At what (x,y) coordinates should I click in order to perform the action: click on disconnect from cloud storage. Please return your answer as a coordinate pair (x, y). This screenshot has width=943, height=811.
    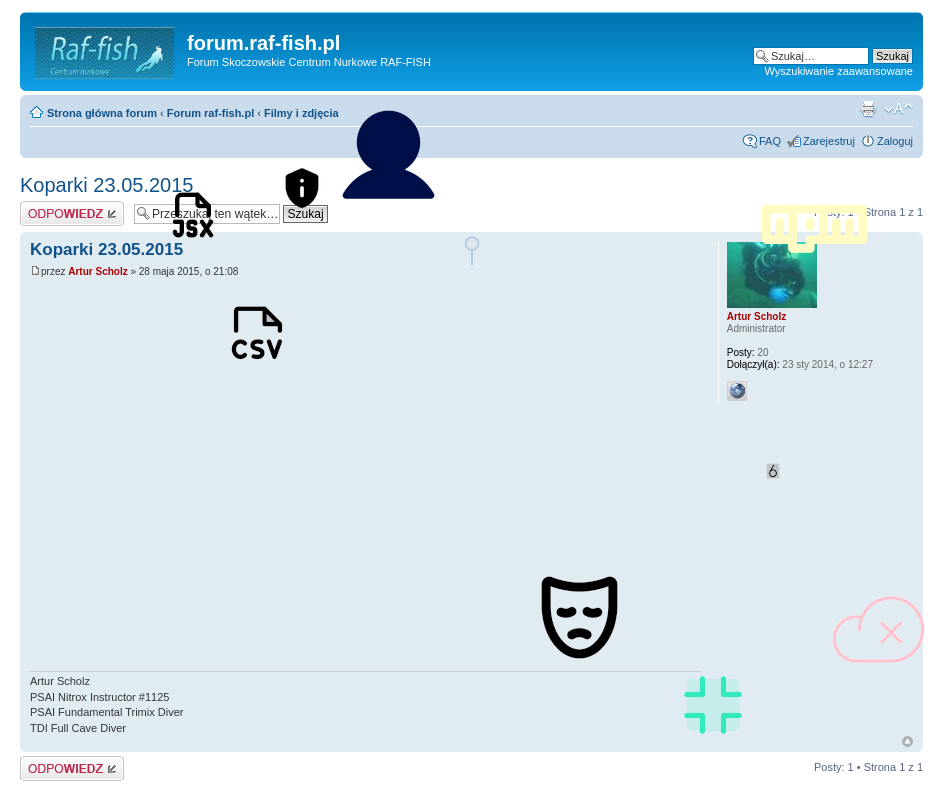
    Looking at the image, I should click on (878, 629).